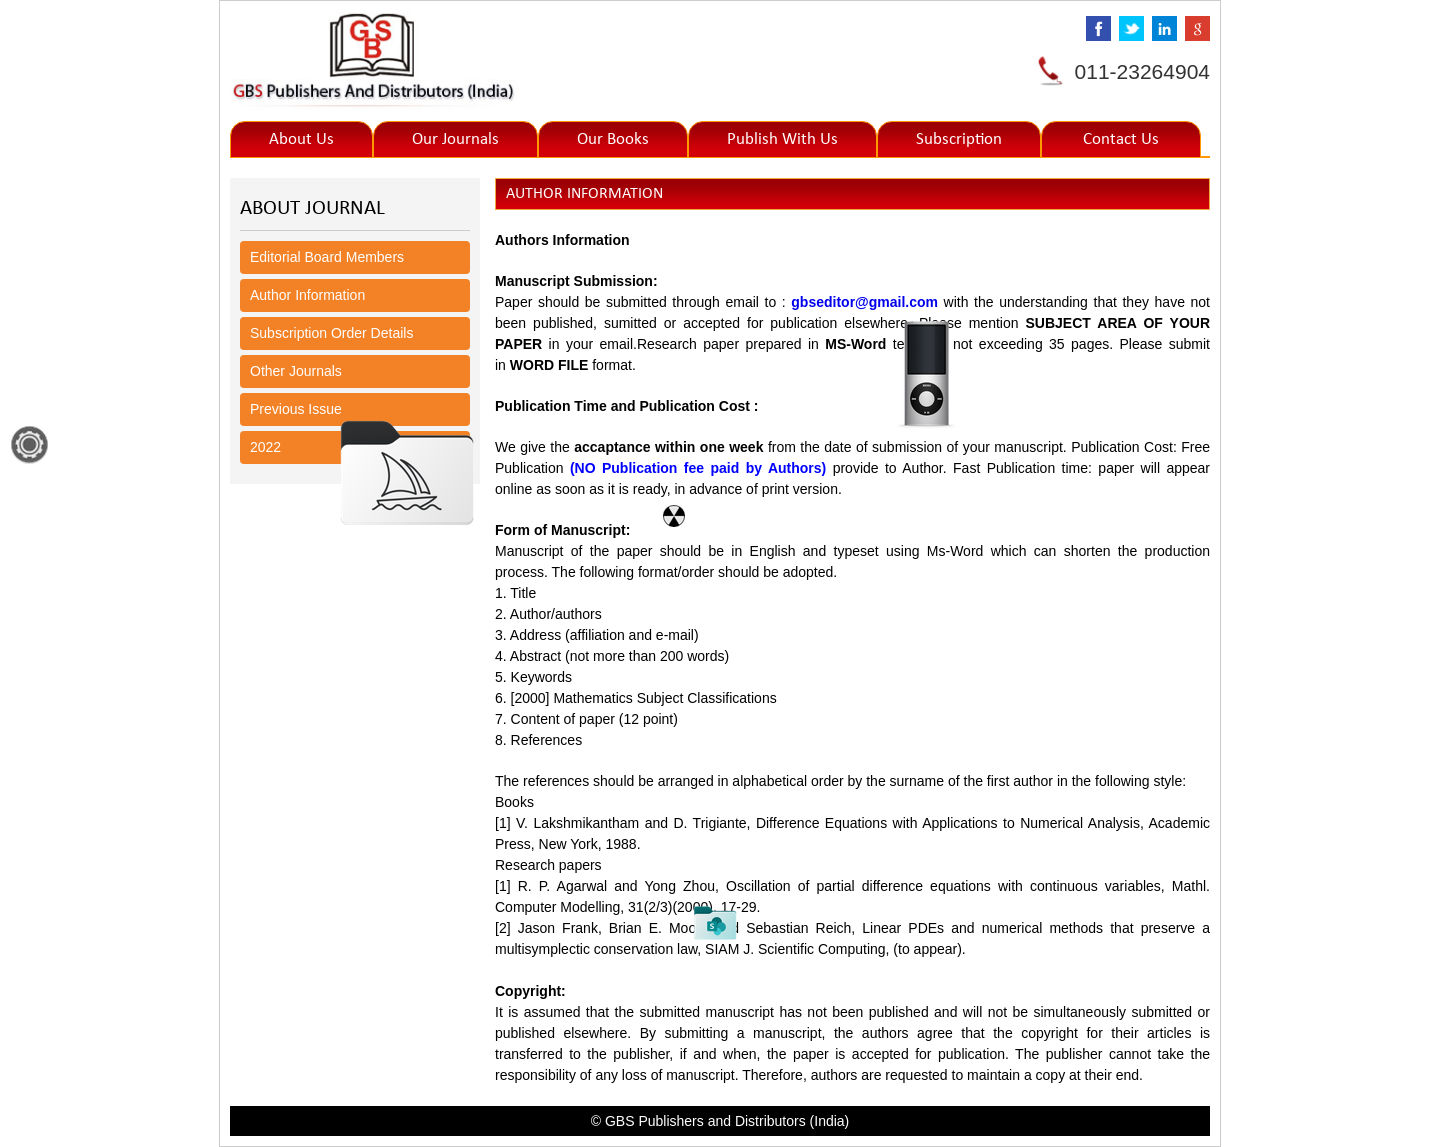  What do you see at coordinates (406, 476) in the screenshot?
I see `open midjourney projects folder` at bounding box center [406, 476].